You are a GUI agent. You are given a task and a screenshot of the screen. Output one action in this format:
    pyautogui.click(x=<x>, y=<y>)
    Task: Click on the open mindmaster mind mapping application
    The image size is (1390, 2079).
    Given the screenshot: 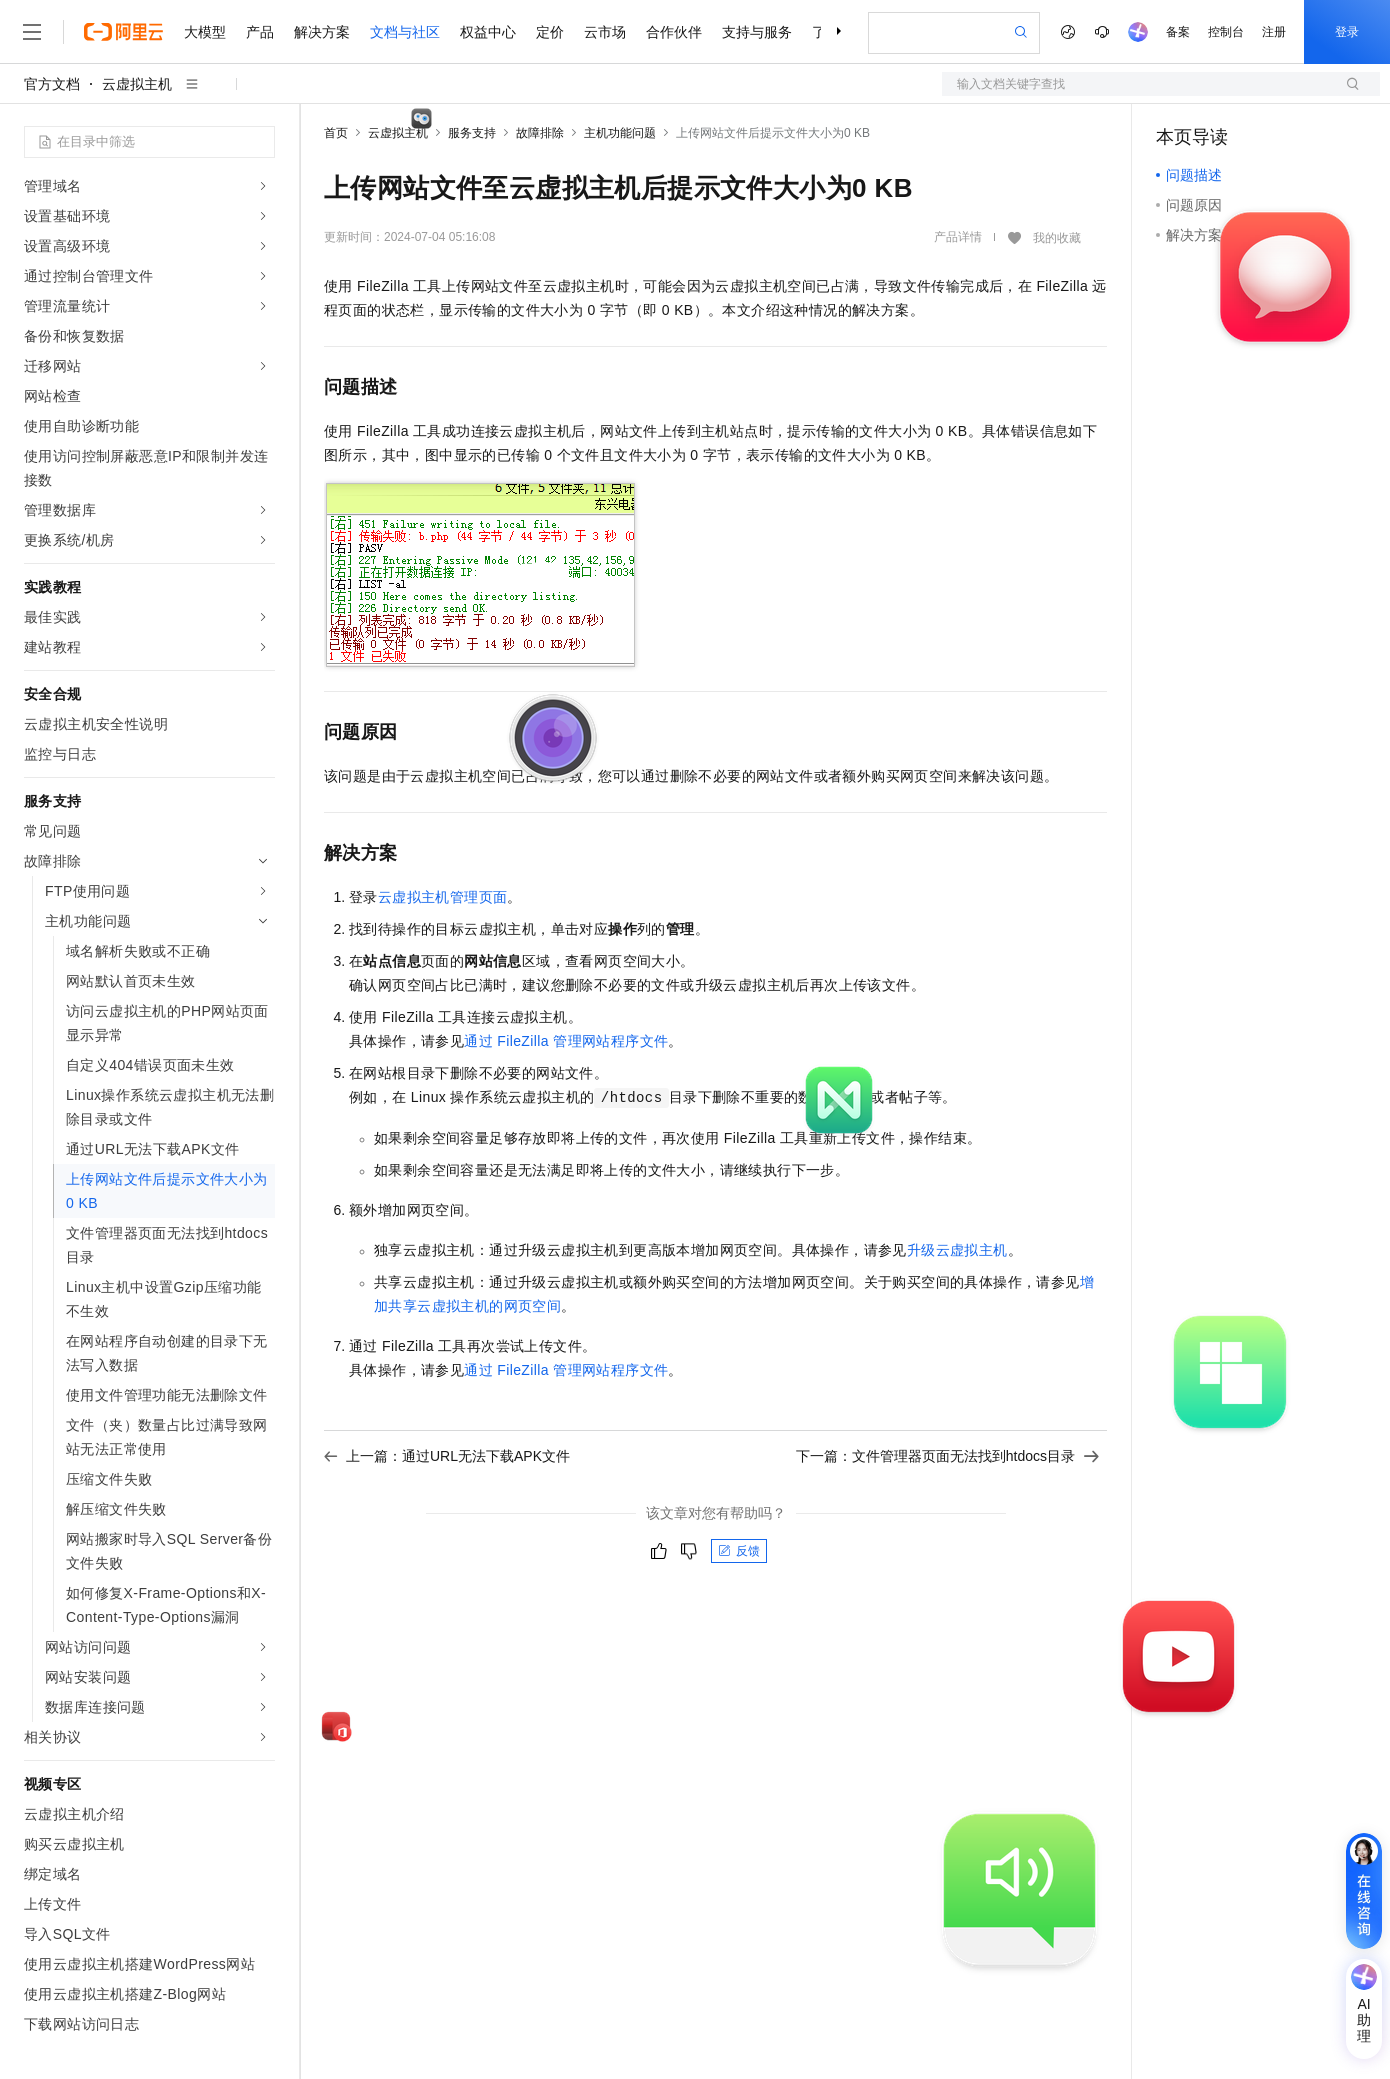 What is the action you would take?
    pyautogui.click(x=839, y=1100)
    